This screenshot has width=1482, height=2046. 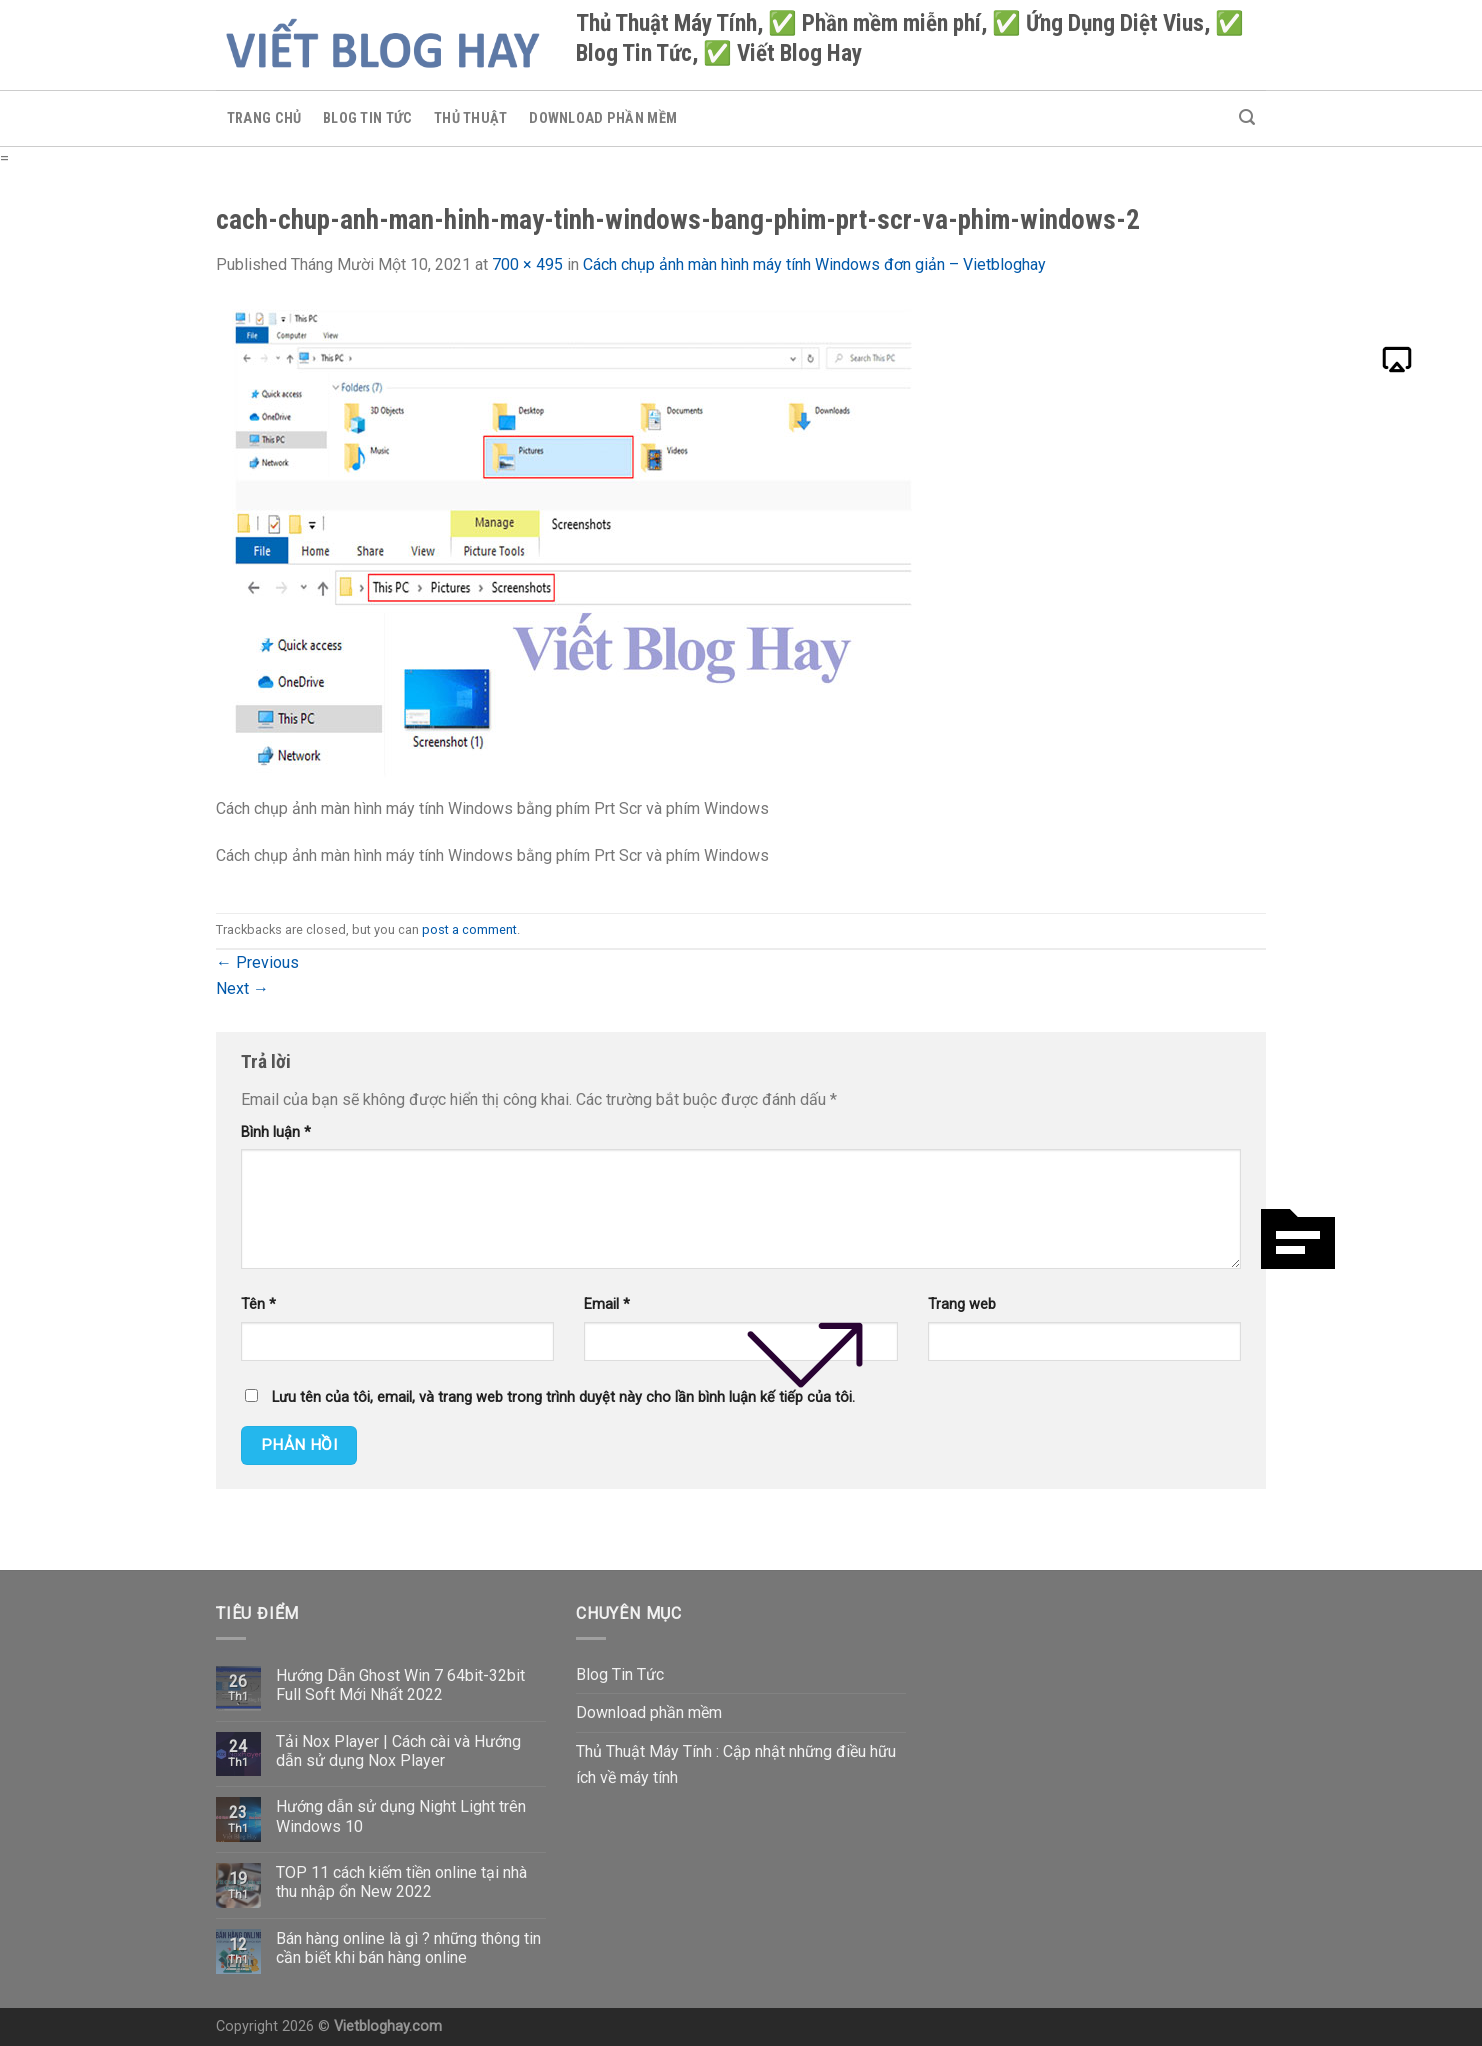 I want to click on view source files or documents, so click(x=1298, y=1239).